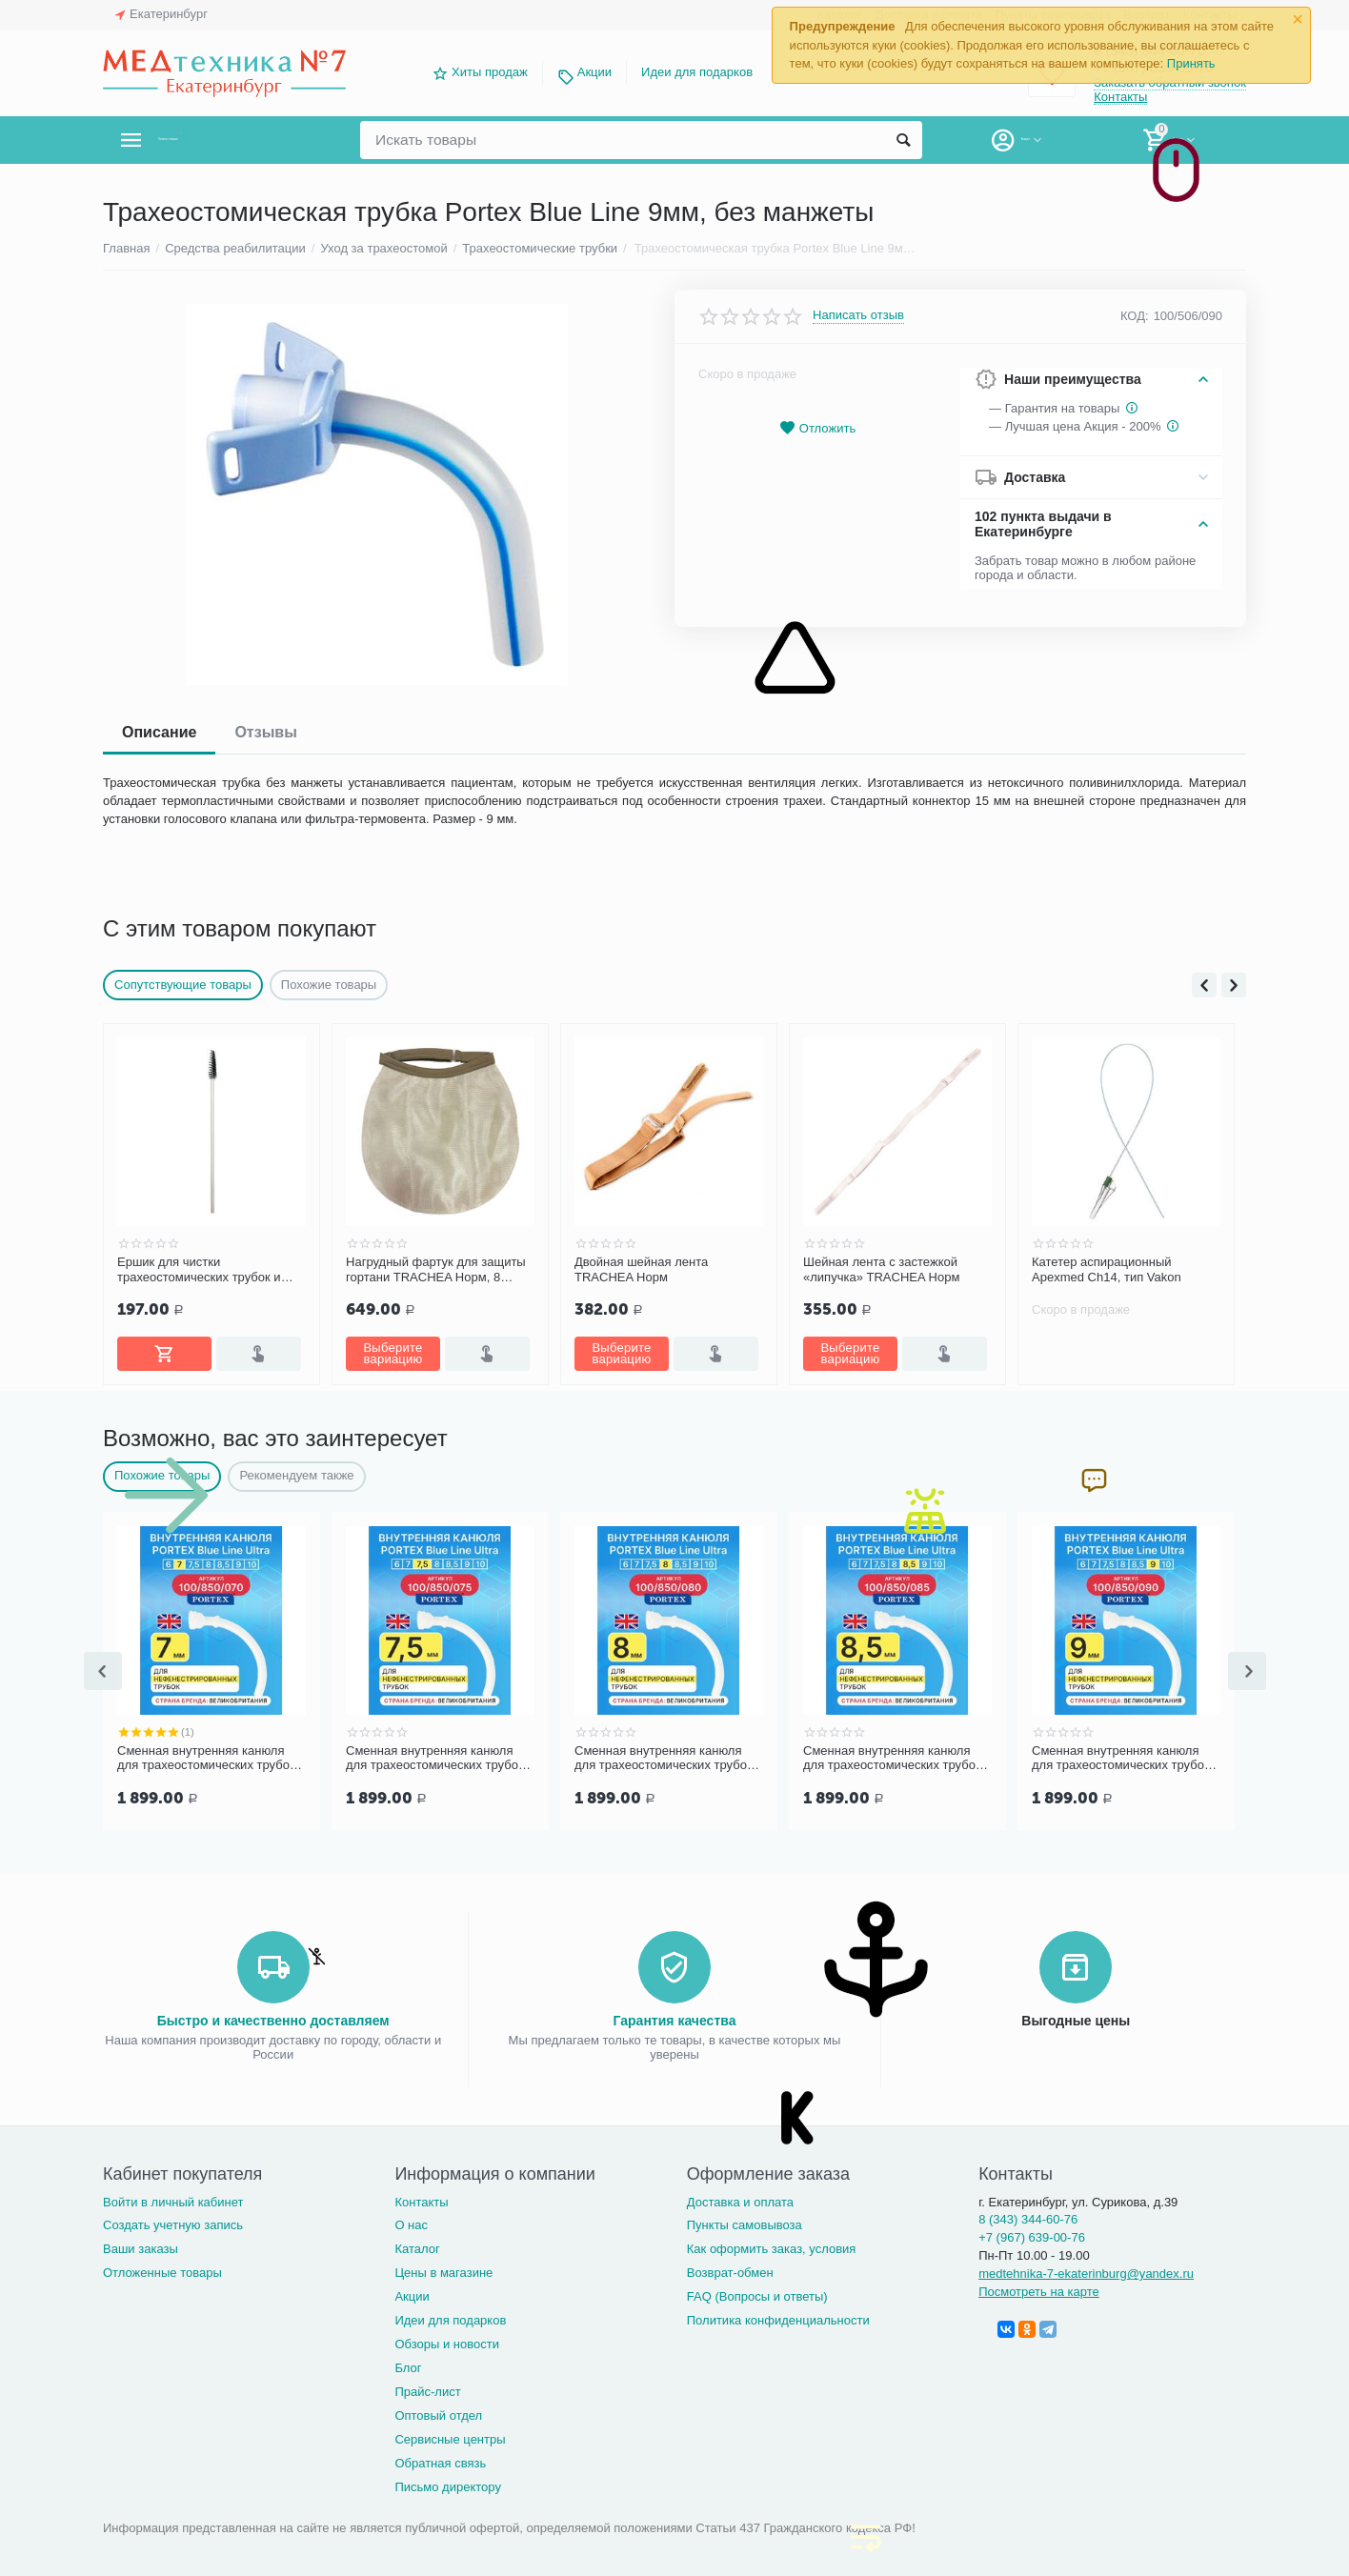  What do you see at coordinates (166, 1495) in the screenshot?
I see `navigate to the next item or page` at bounding box center [166, 1495].